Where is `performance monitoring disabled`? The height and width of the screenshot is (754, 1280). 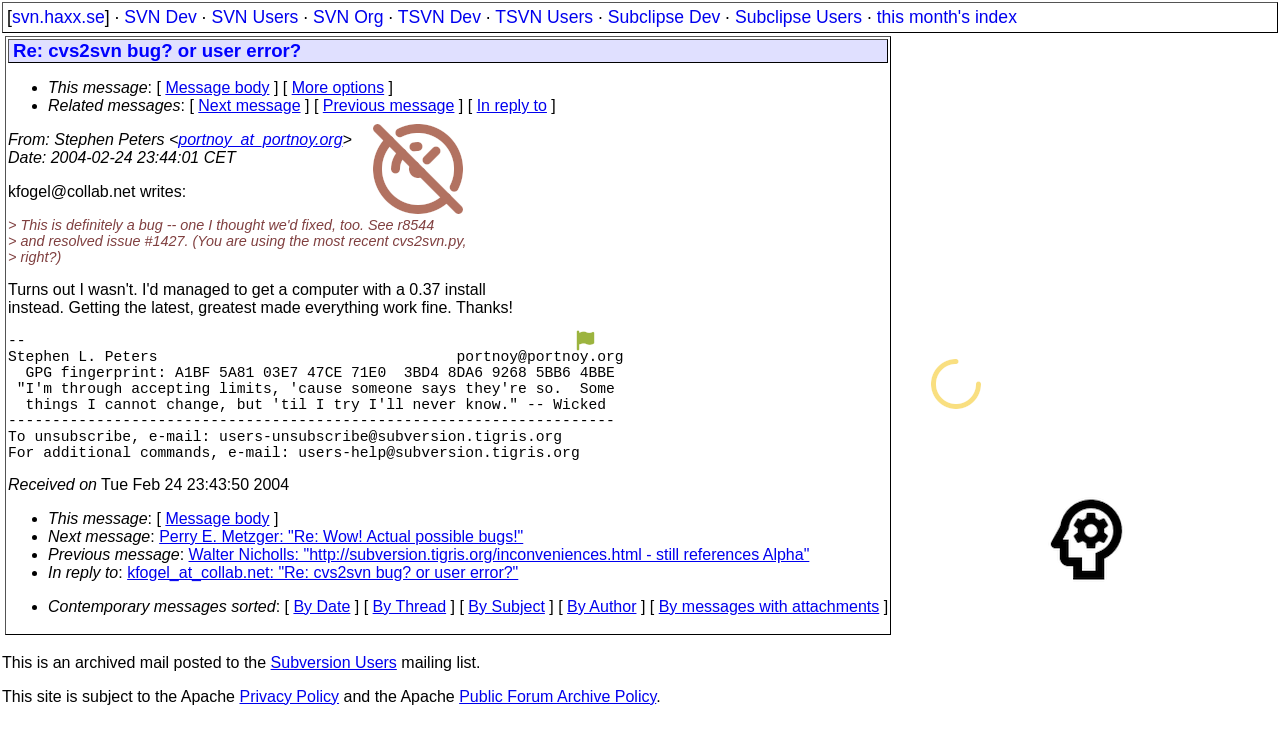 performance monitoring disabled is located at coordinates (418, 169).